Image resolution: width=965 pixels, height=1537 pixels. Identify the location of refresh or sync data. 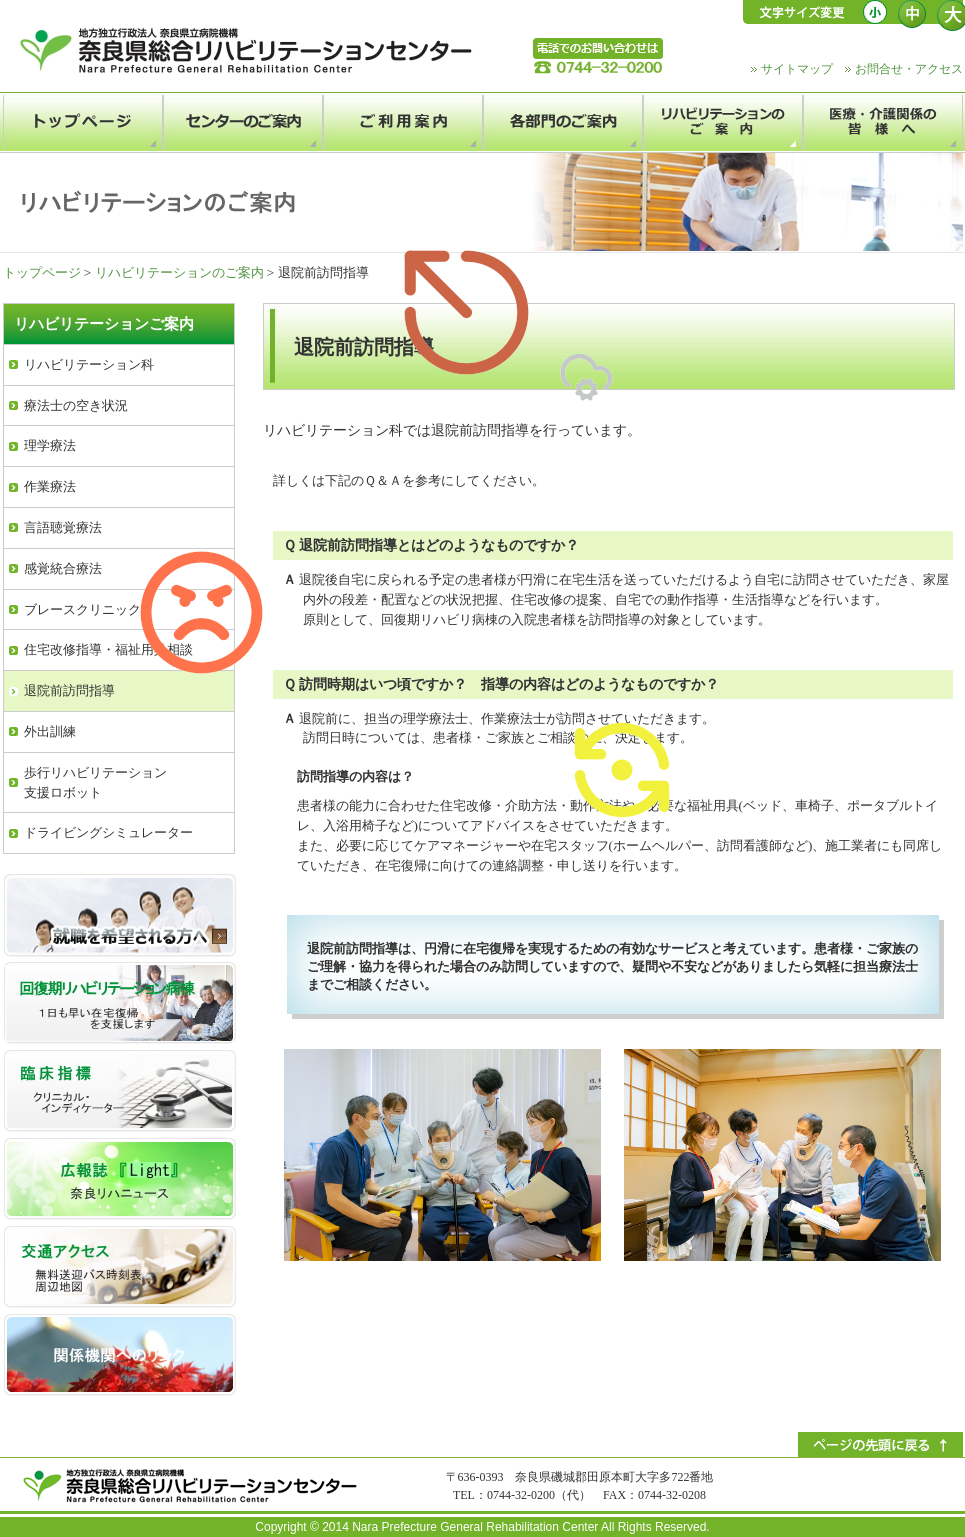
(622, 770).